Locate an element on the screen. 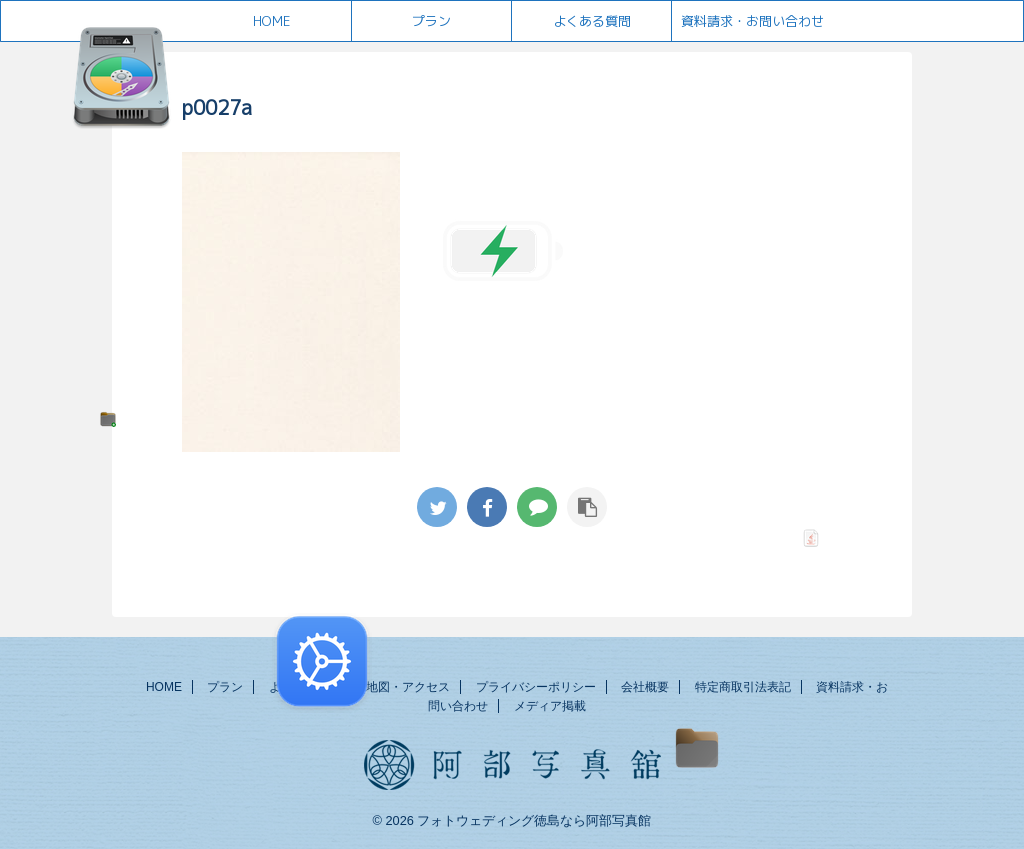  view disk partitions on a multi-partition drive is located at coordinates (121, 76).